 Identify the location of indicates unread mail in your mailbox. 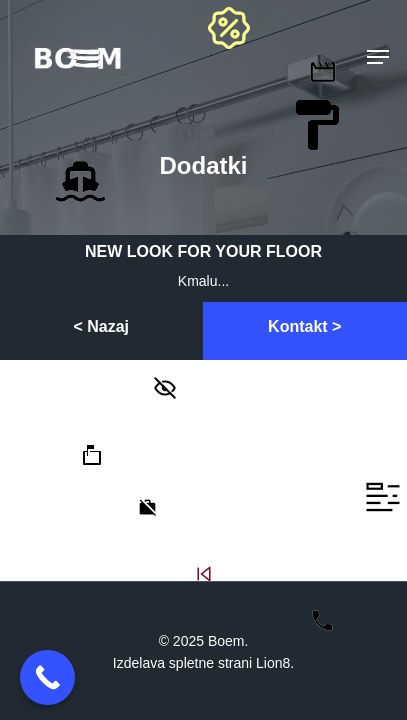
(92, 456).